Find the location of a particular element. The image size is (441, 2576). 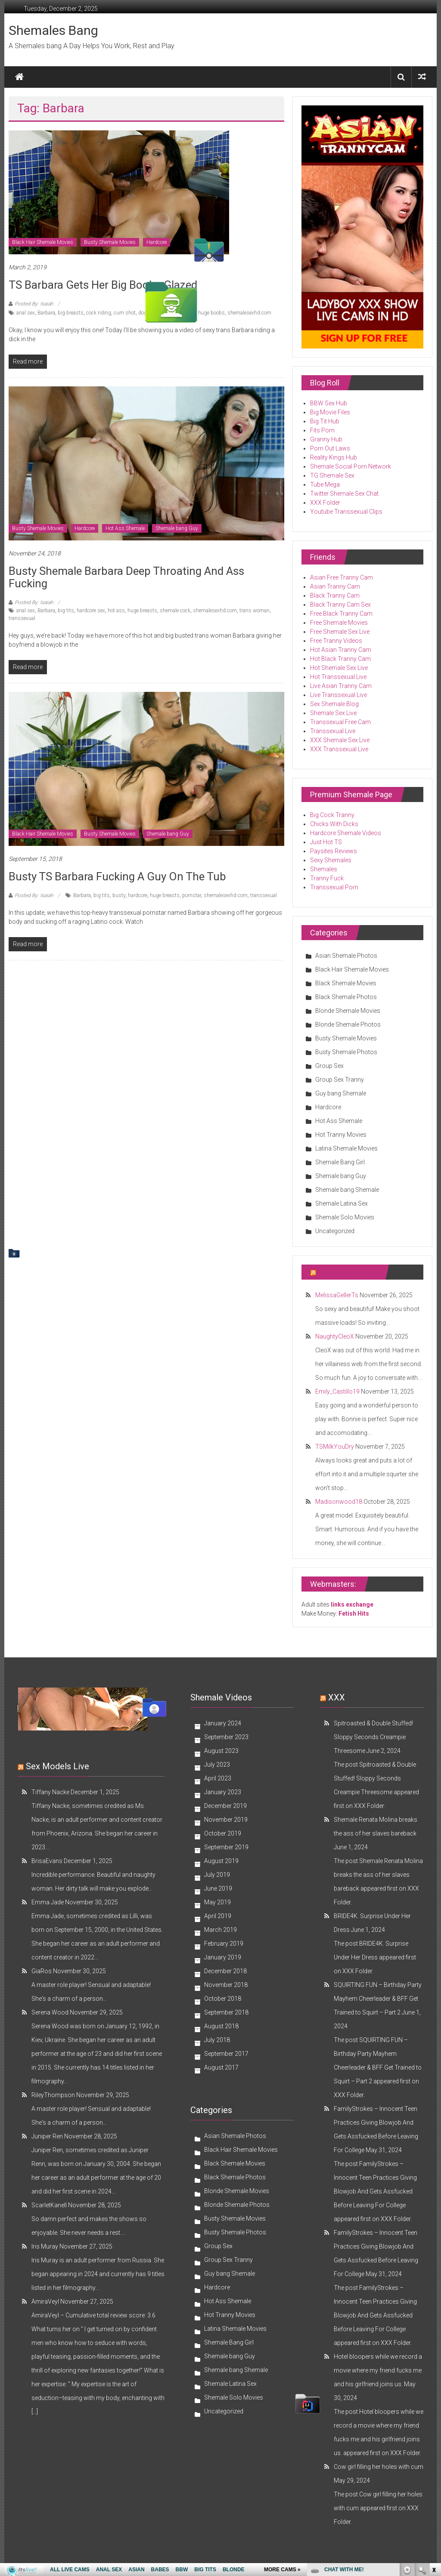

open NoLimits roller coaster simulation files is located at coordinates (14, 1253).